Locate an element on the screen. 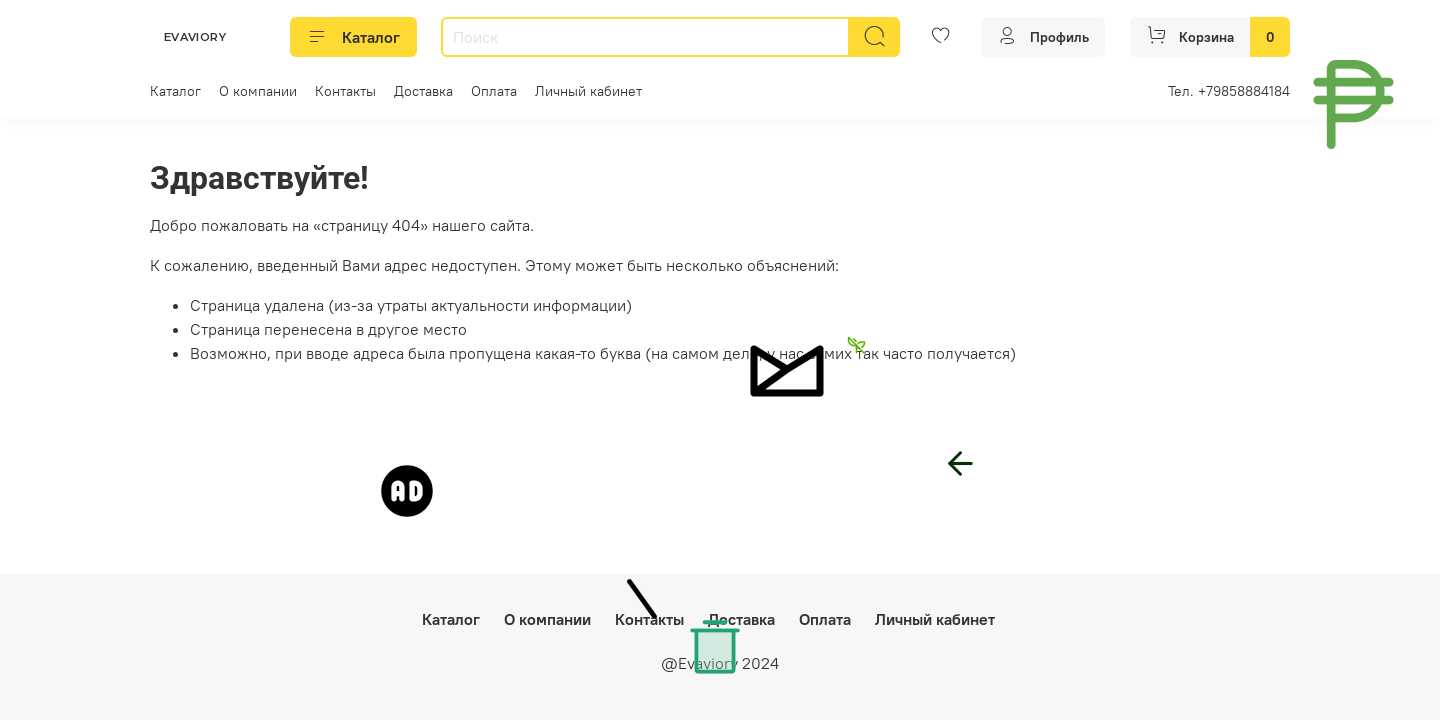 This screenshot has height=720, width=1440. indicates philippine peso currency is located at coordinates (1353, 104).